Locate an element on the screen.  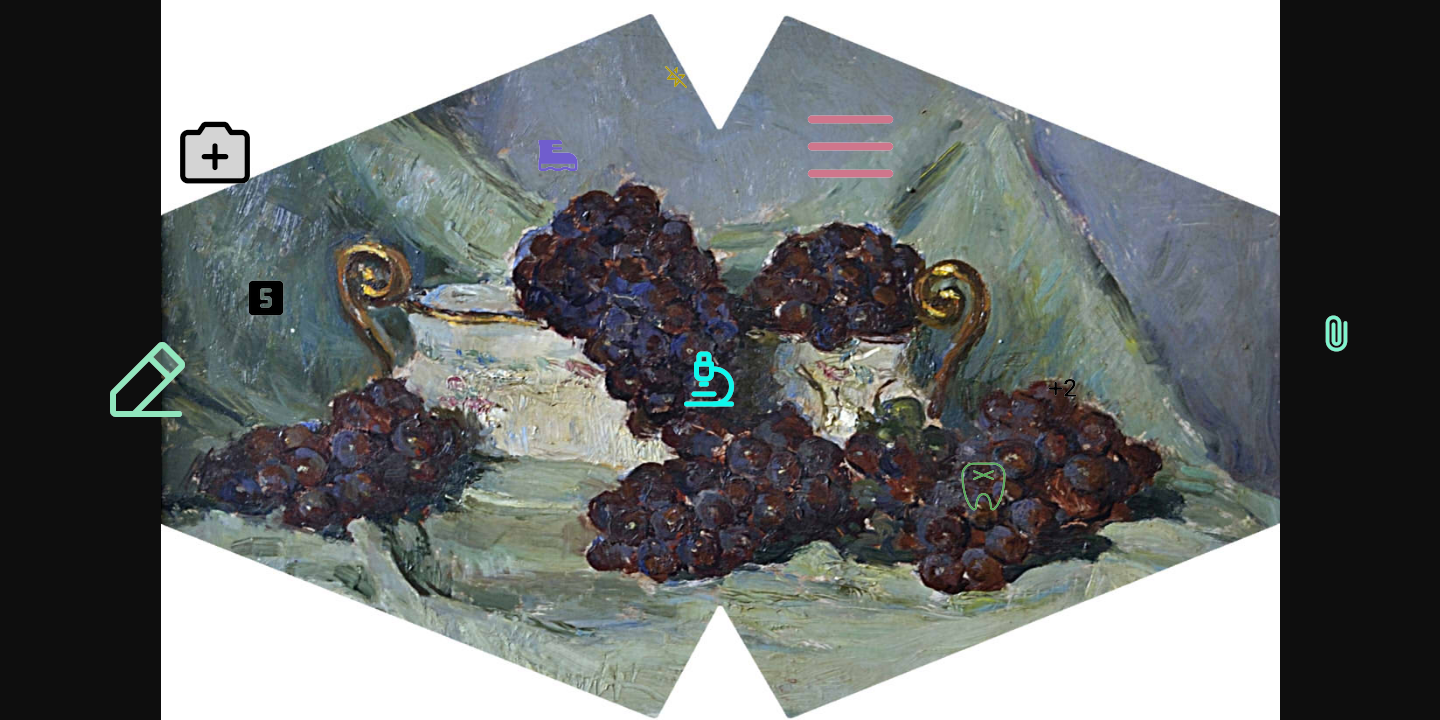
access dental or oral health features is located at coordinates (983, 486).